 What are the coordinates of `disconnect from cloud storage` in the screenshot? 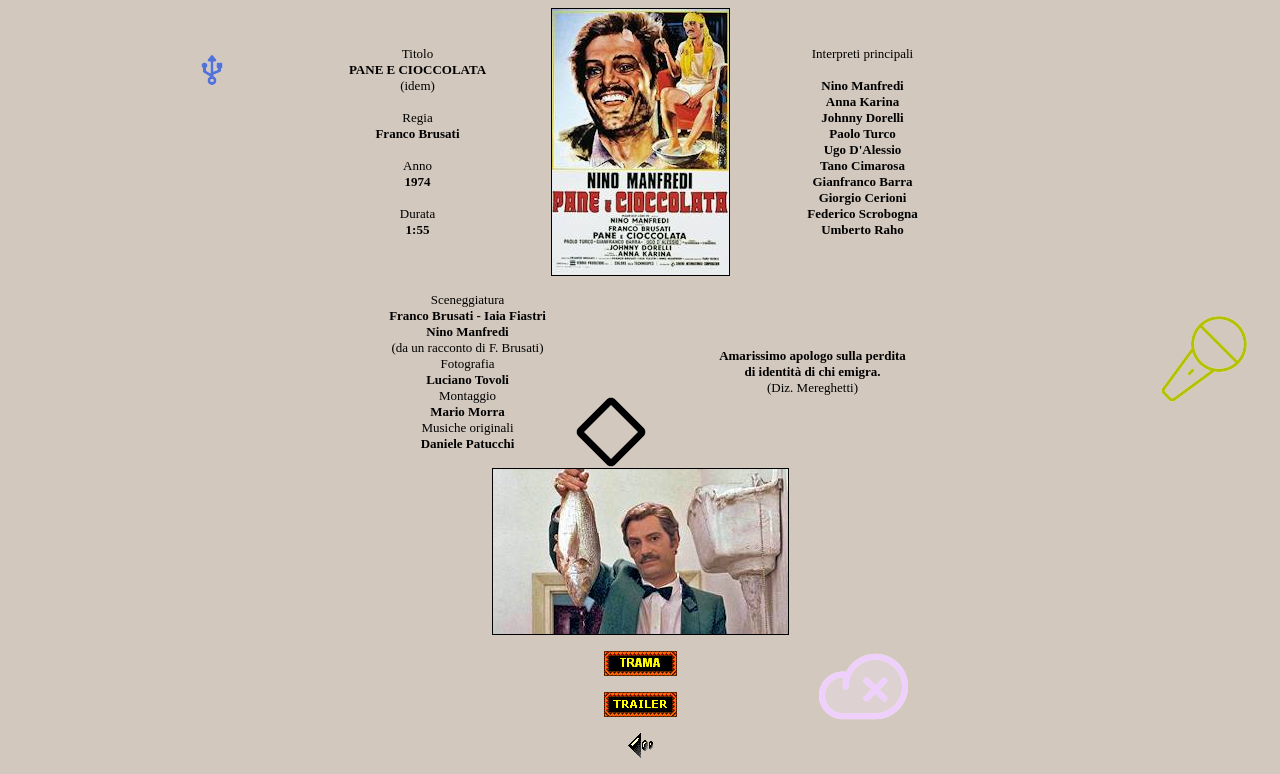 It's located at (863, 686).